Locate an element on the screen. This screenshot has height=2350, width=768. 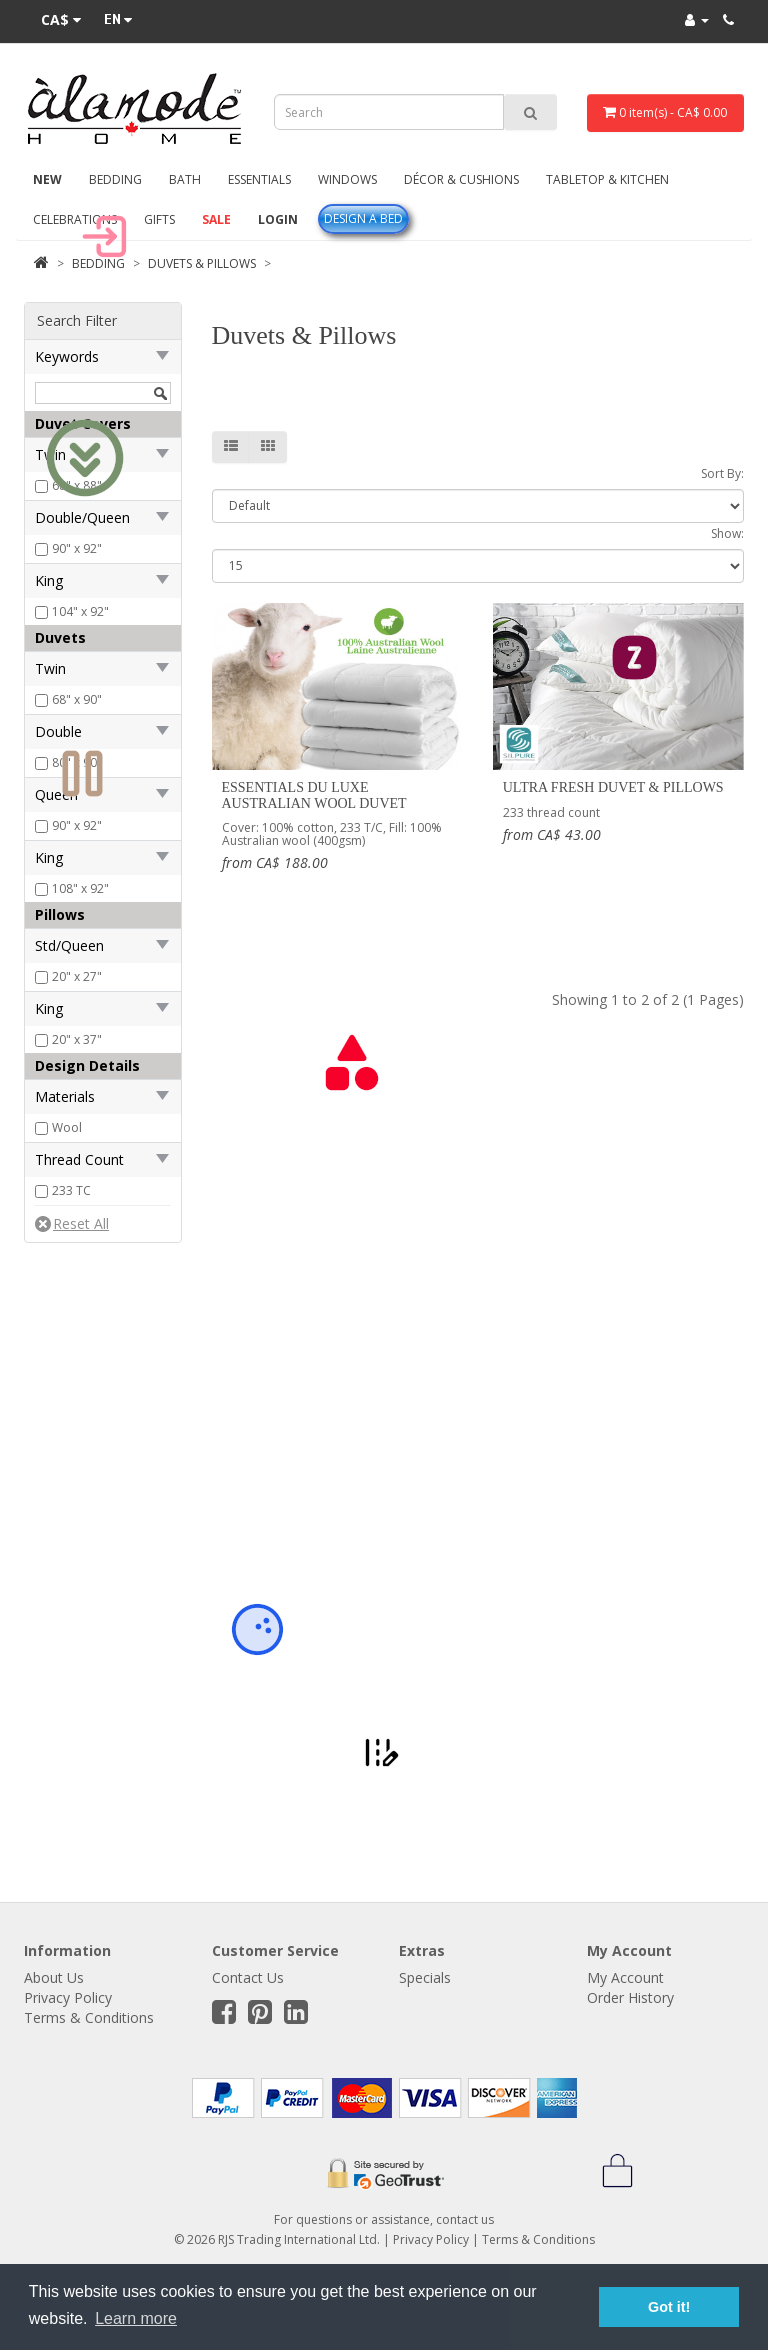
access shape tools or drawing options is located at coordinates (352, 1064).